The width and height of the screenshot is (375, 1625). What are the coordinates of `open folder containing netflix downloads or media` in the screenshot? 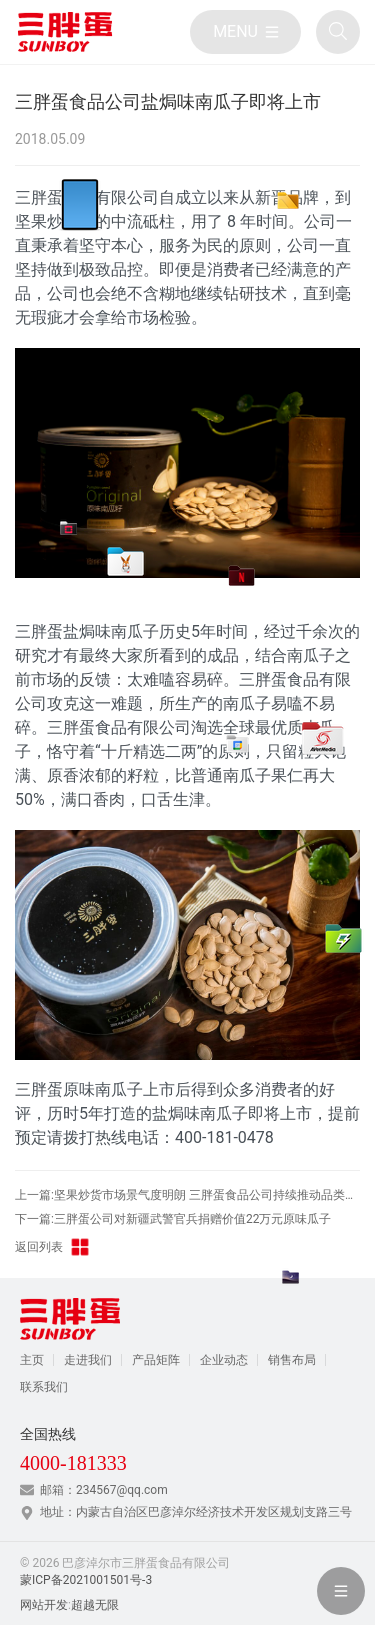 It's located at (241, 576).